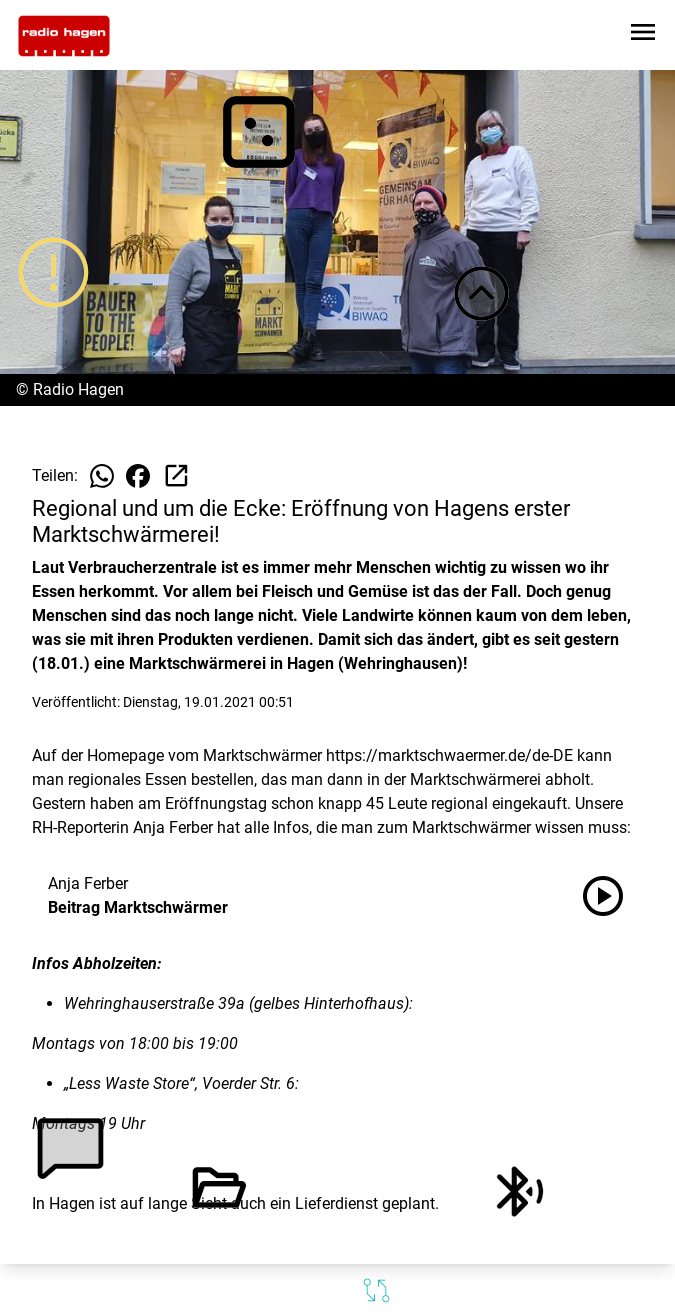 This screenshot has width=675, height=1312. I want to click on searching for nearby bluetooth devices, so click(519, 1191).